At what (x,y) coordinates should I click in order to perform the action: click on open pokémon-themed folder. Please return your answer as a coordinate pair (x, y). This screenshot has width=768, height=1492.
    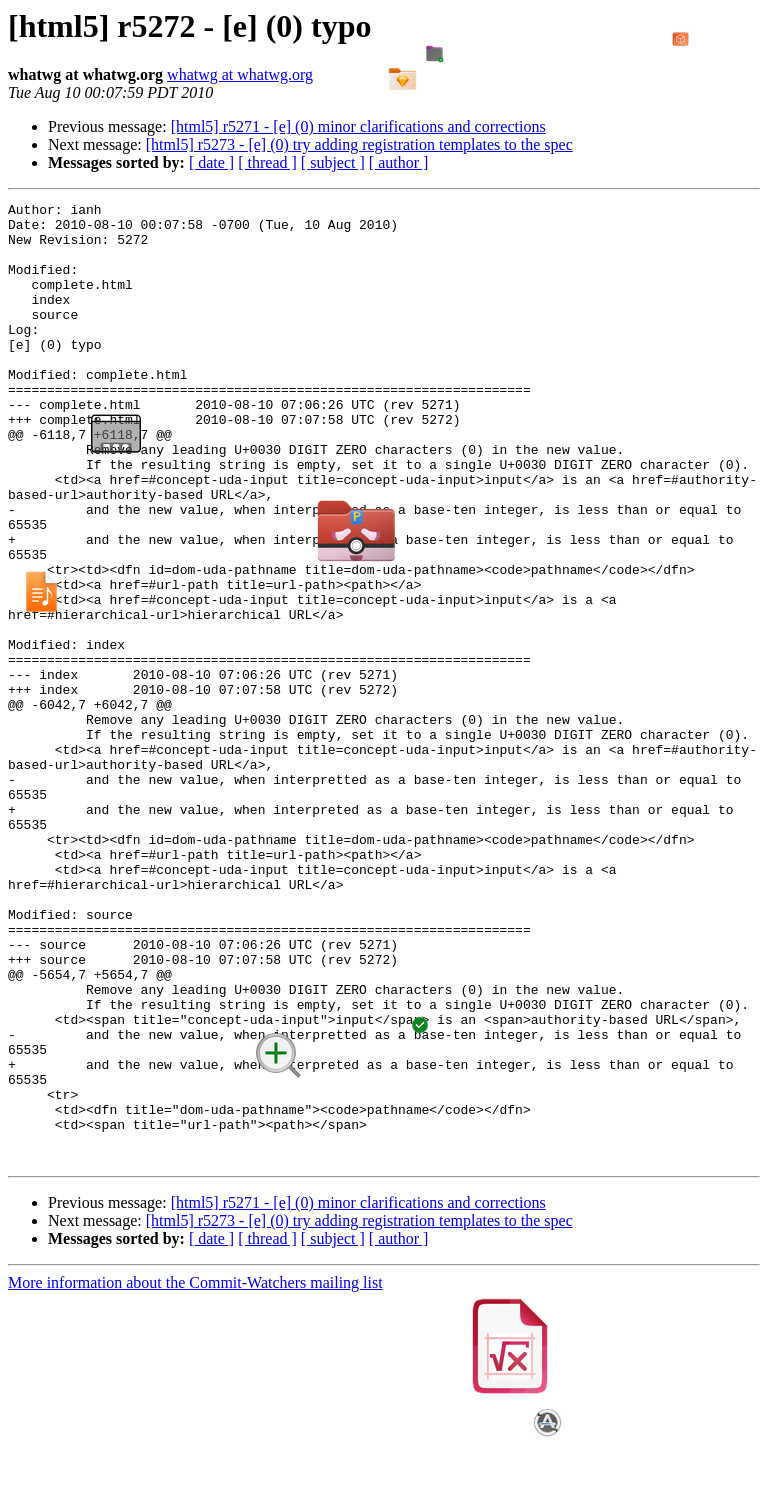
    Looking at the image, I should click on (356, 533).